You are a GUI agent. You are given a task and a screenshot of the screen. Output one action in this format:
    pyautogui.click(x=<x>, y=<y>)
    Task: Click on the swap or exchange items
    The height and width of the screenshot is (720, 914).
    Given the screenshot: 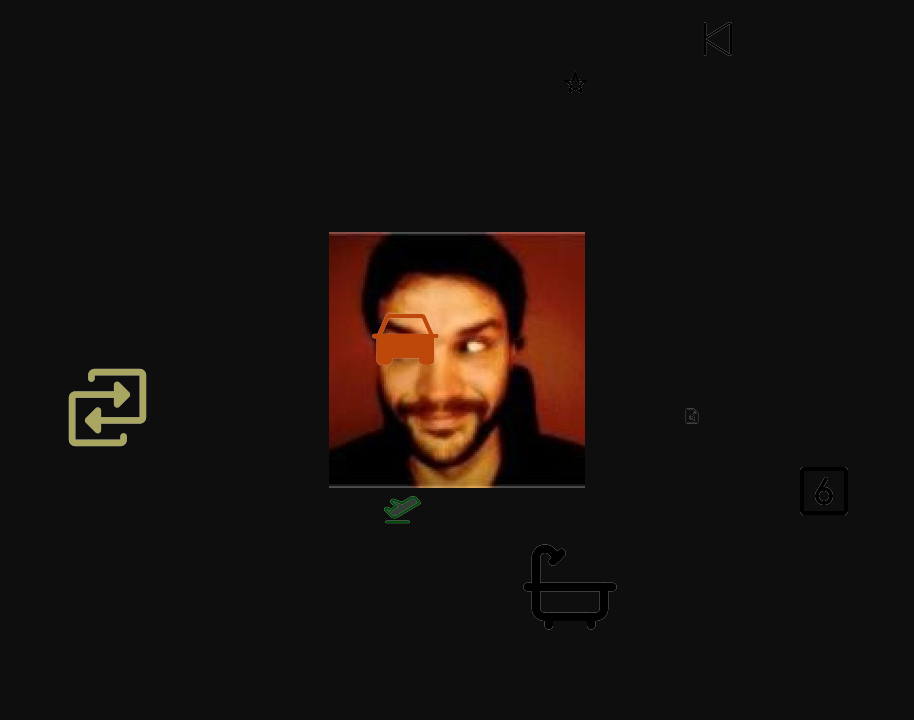 What is the action you would take?
    pyautogui.click(x=107, y=407)
    